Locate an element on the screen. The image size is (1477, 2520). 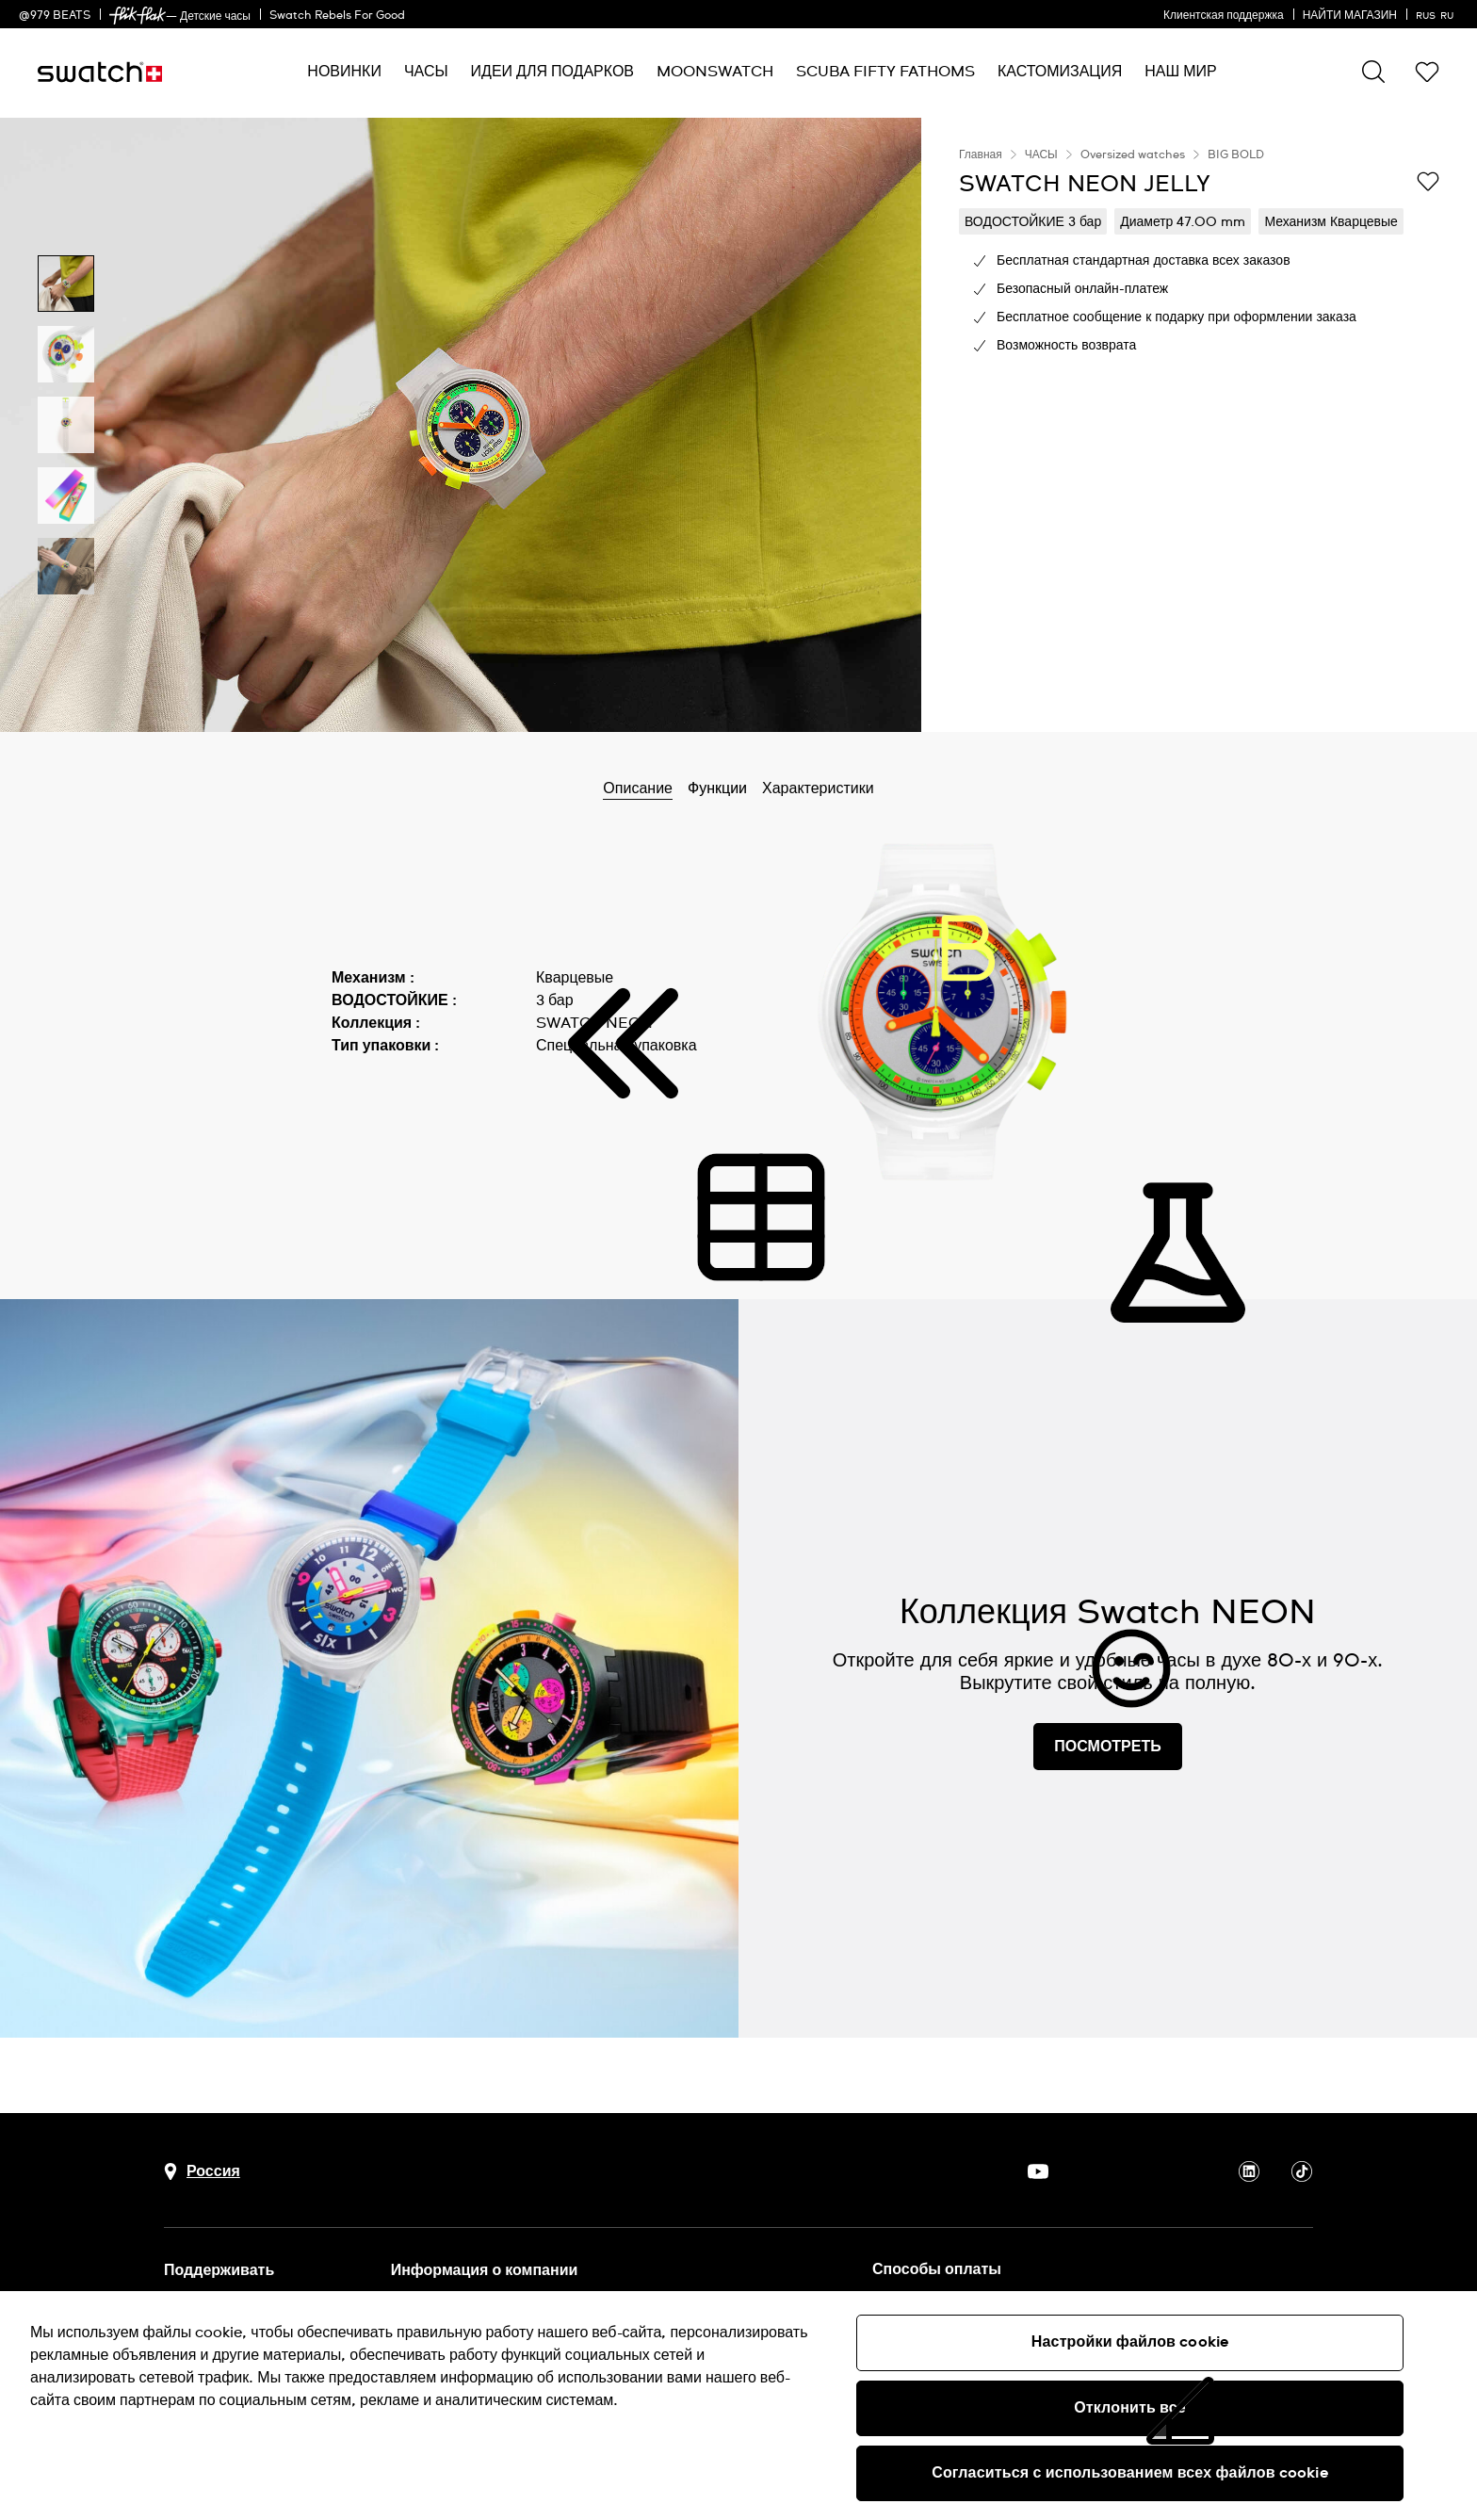
view data in table format is located at coordinates (761, 1217).